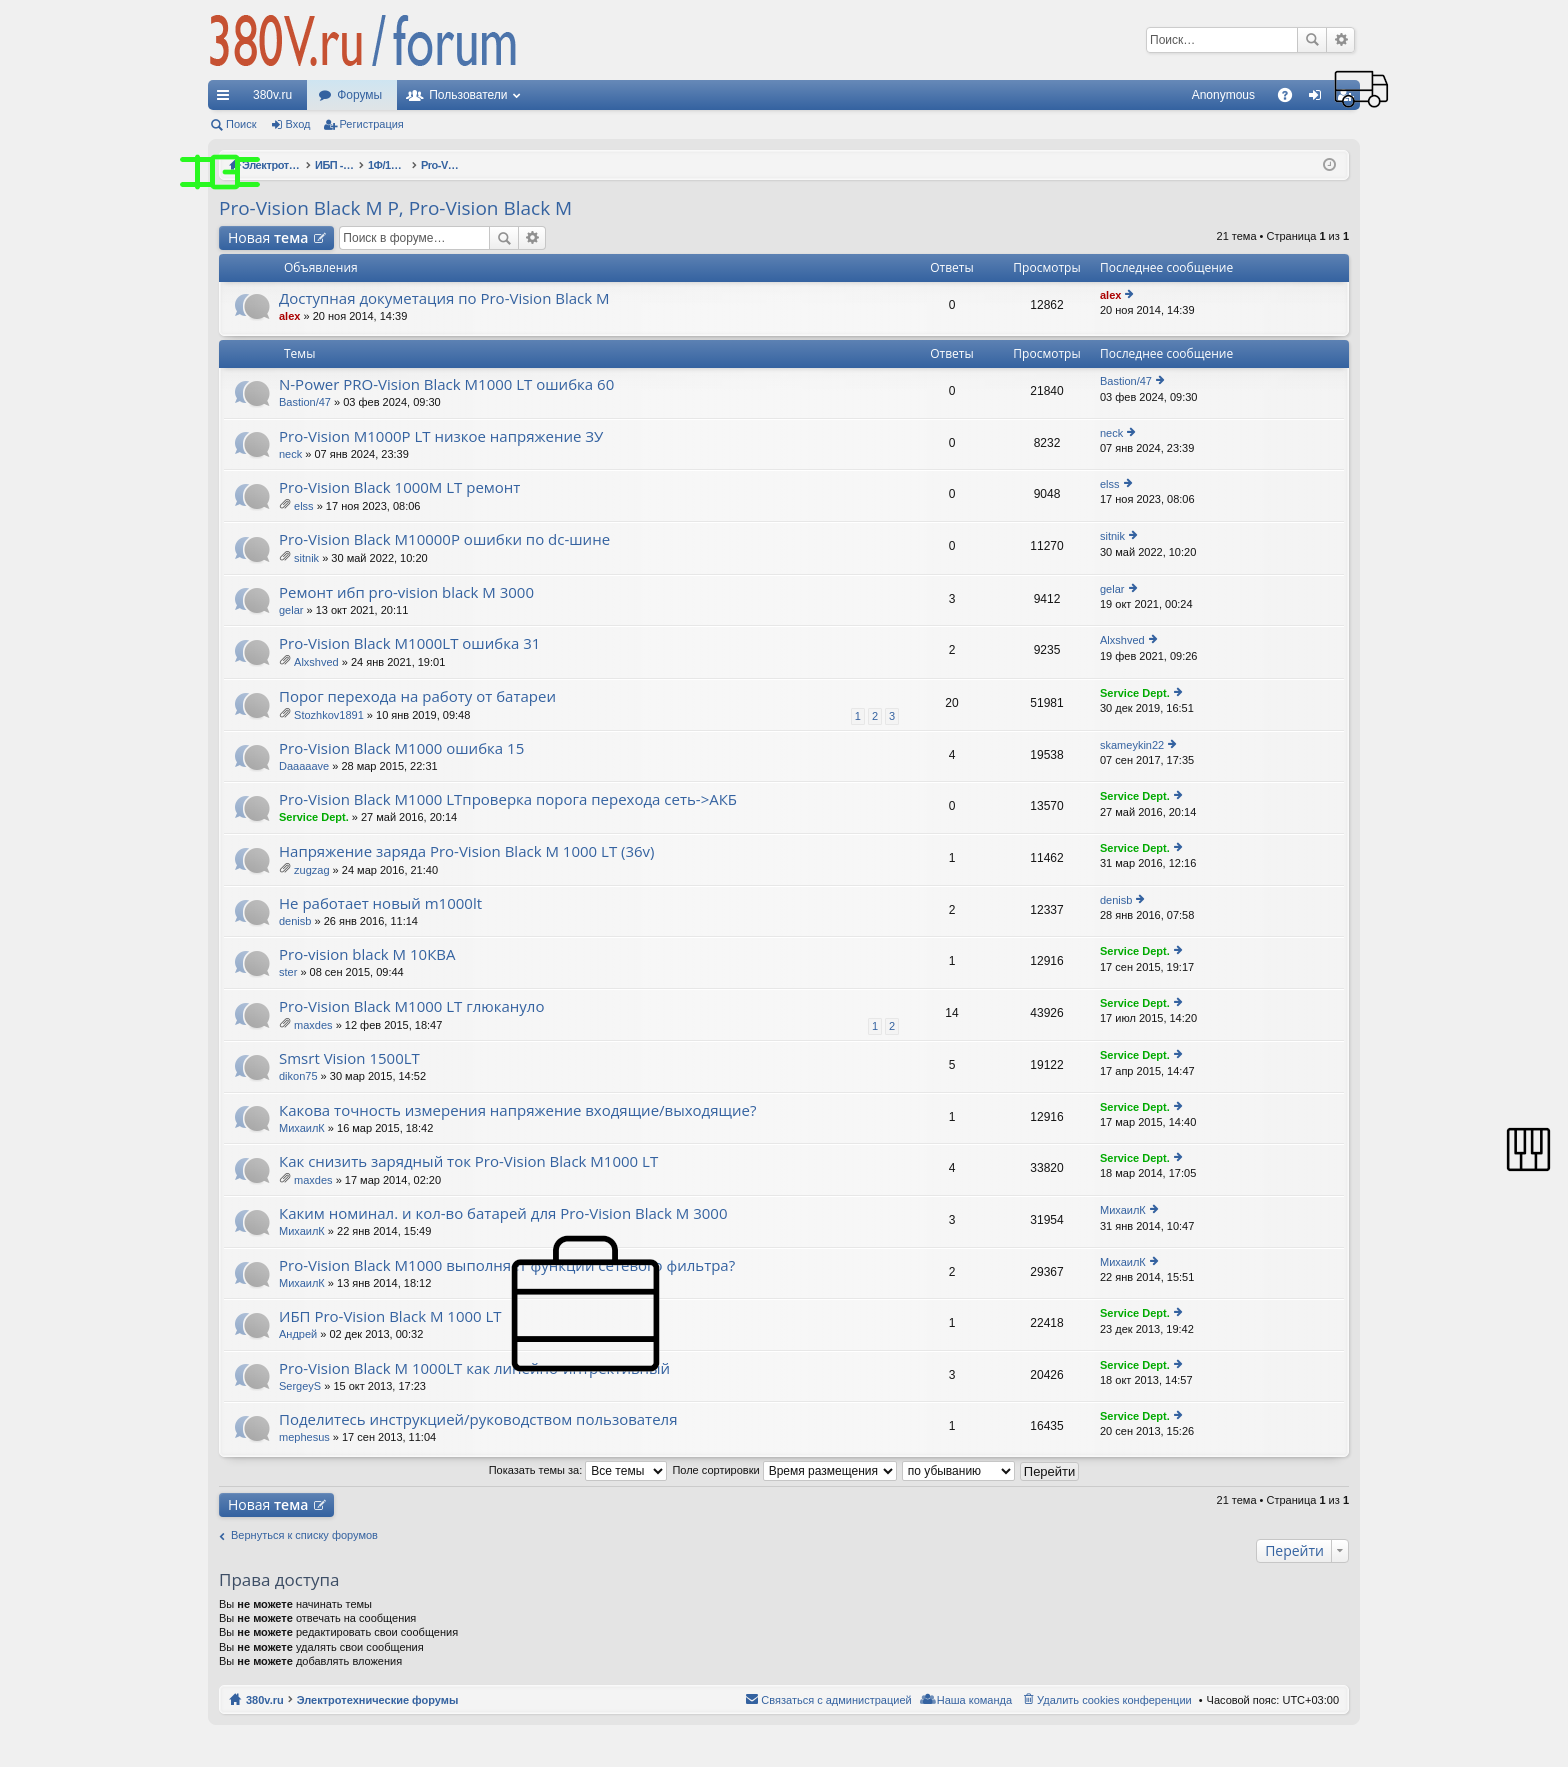 Image resolution: width=1568 pixels, height=1767 pixels. I want to click on track your delivery or shipment, so click(1359, 86).